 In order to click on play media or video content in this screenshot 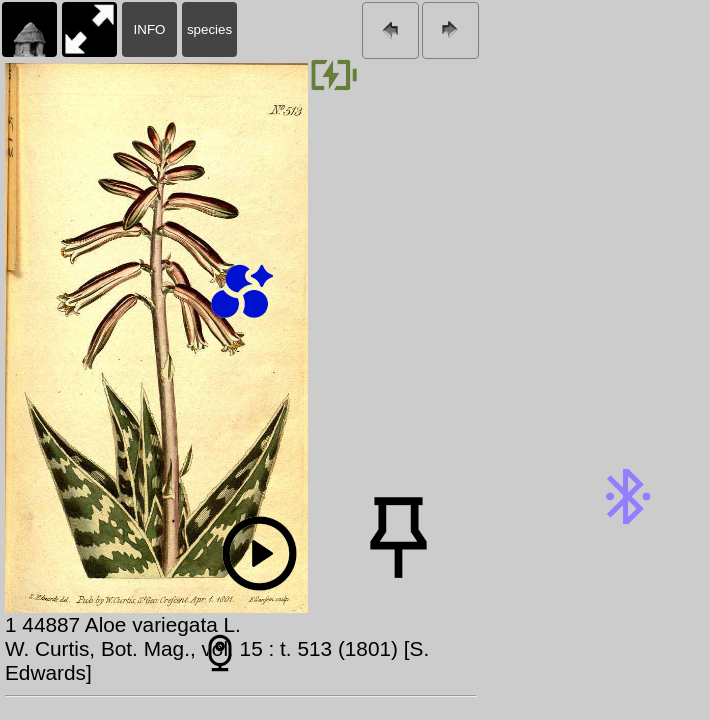, I will do `click(259, 553)`.